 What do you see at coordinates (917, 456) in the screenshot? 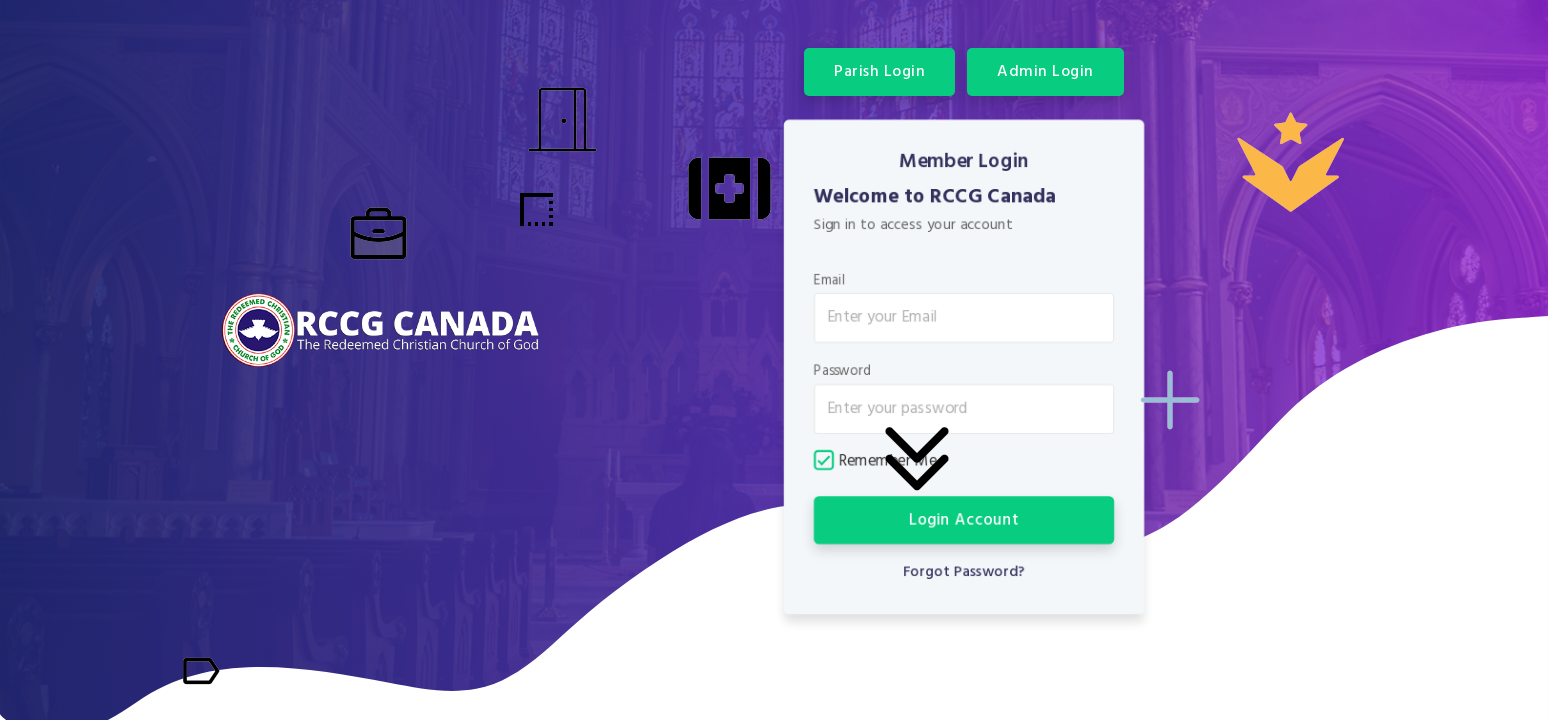
I see `expand content or show more items below` at bounding box center [917, 456].